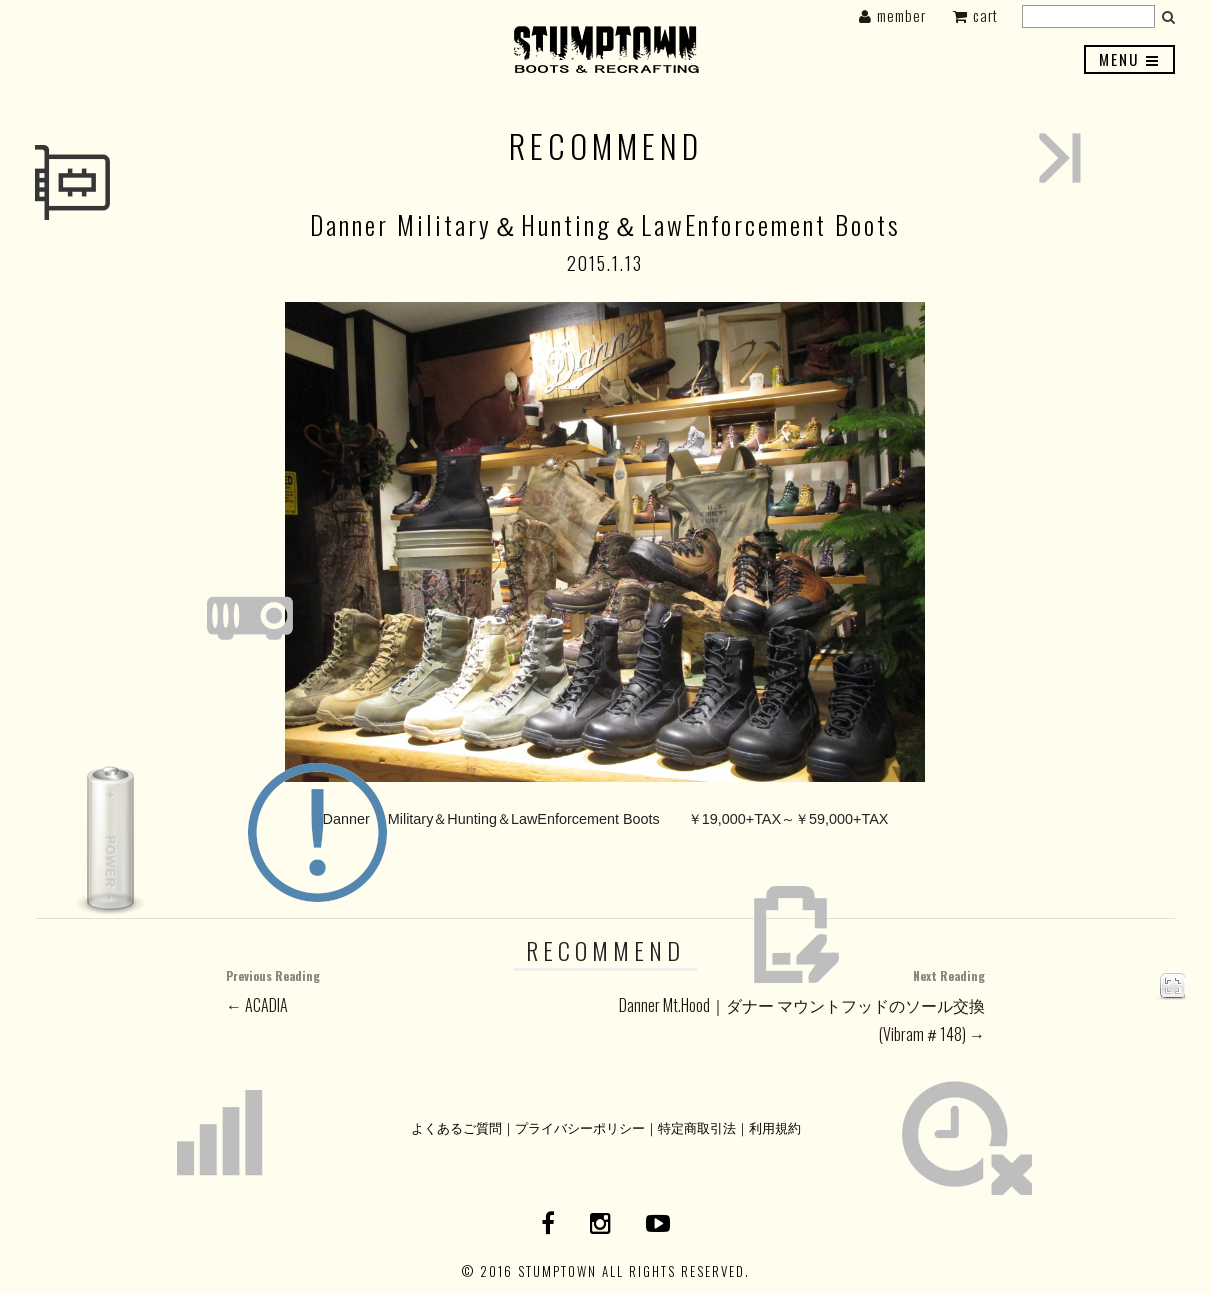 Image resolution: width=1211 pixels, height=1294 pixels. What do you see at coordinates (967, 1130) in the screenshot?
I see `indicates a missed appointment or event` at bounding box center [967, 1130].